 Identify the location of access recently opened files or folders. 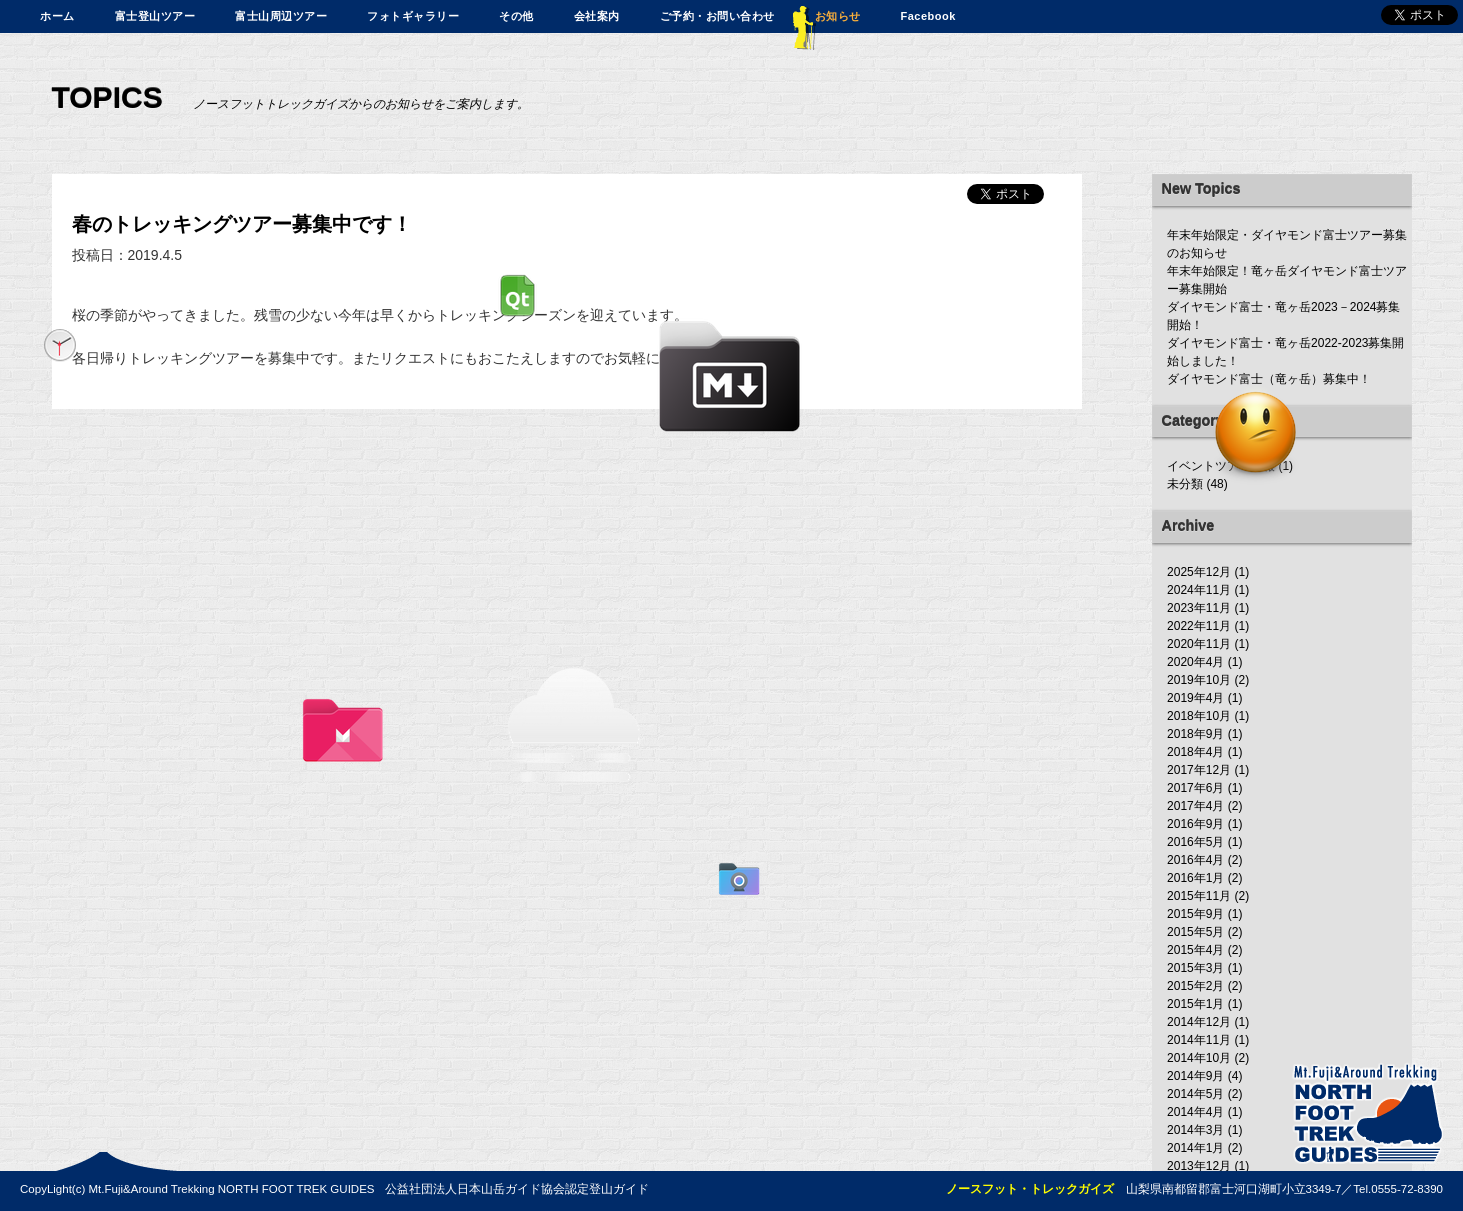
(60, 345).